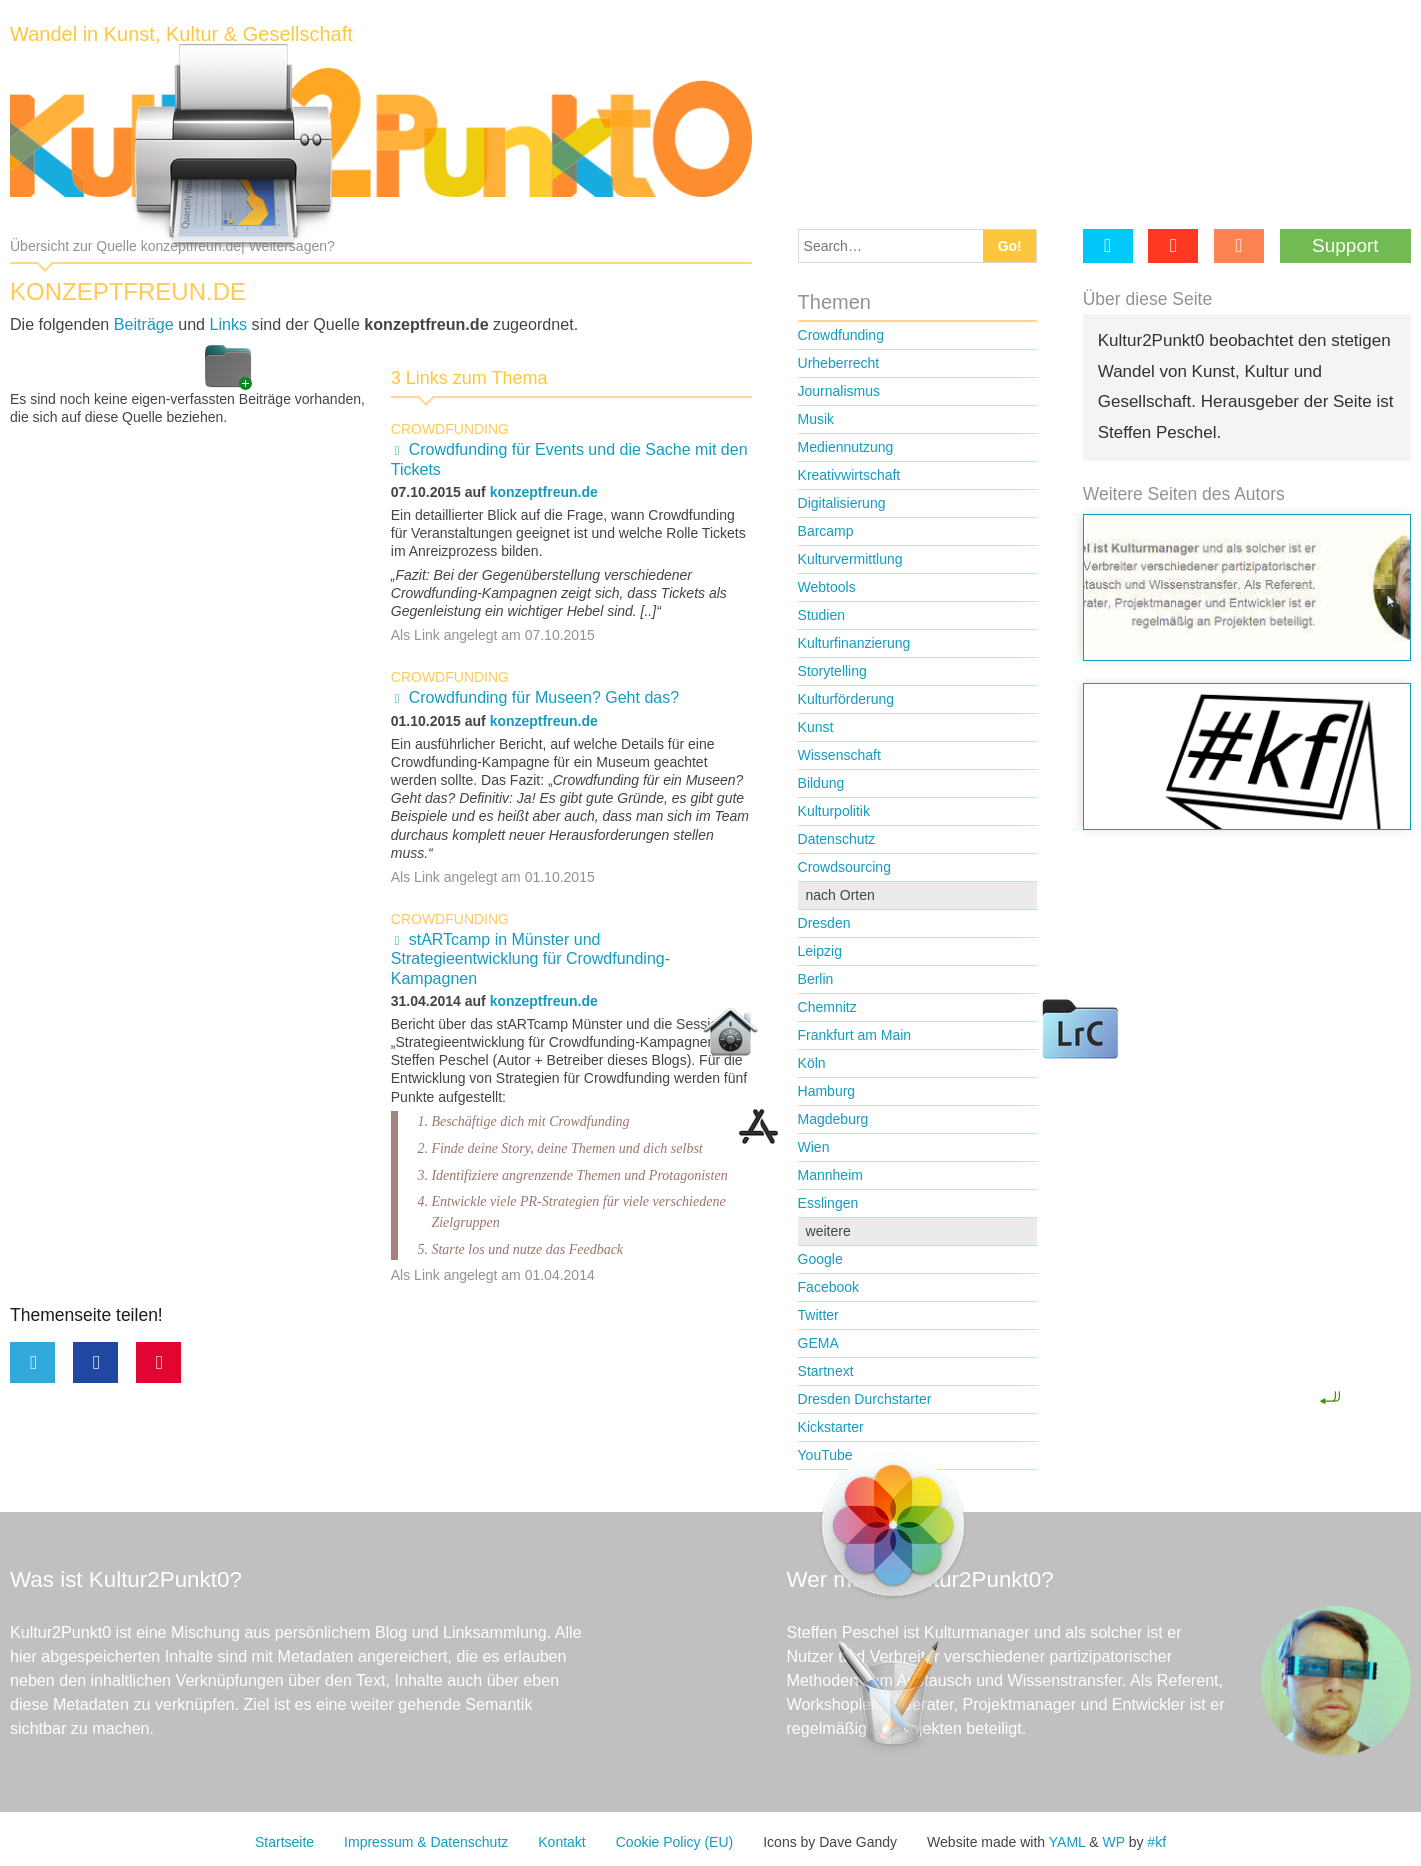  Describe the element at coordinates (893, 1525) in the screenshot. I see `open photos preferences or settings` at that location.